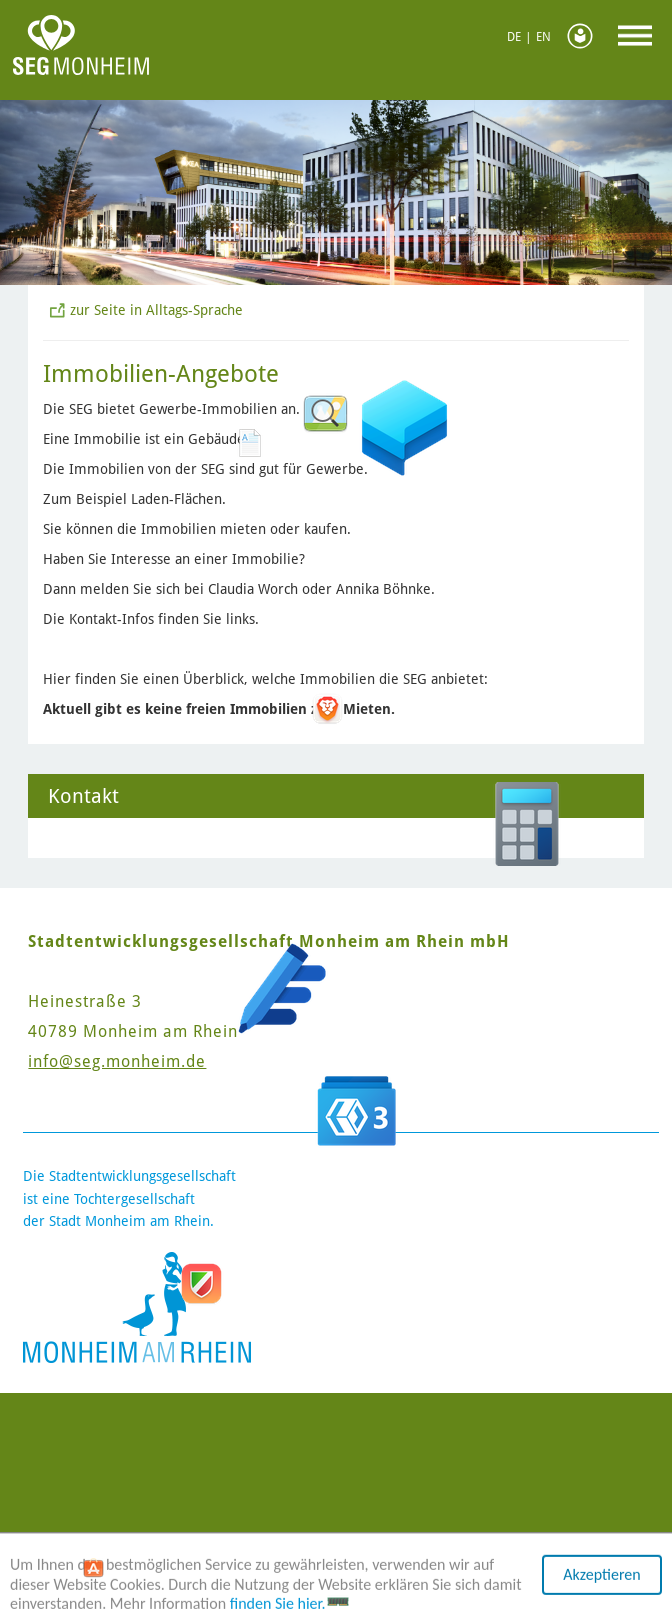 Image resolution: width=672 pixels, height=1622 pixels. What do you see at coordinates (93, 1568) in the screenshot?
I see `open the software store to browse and install apps` at bounding box center [93, 1568].